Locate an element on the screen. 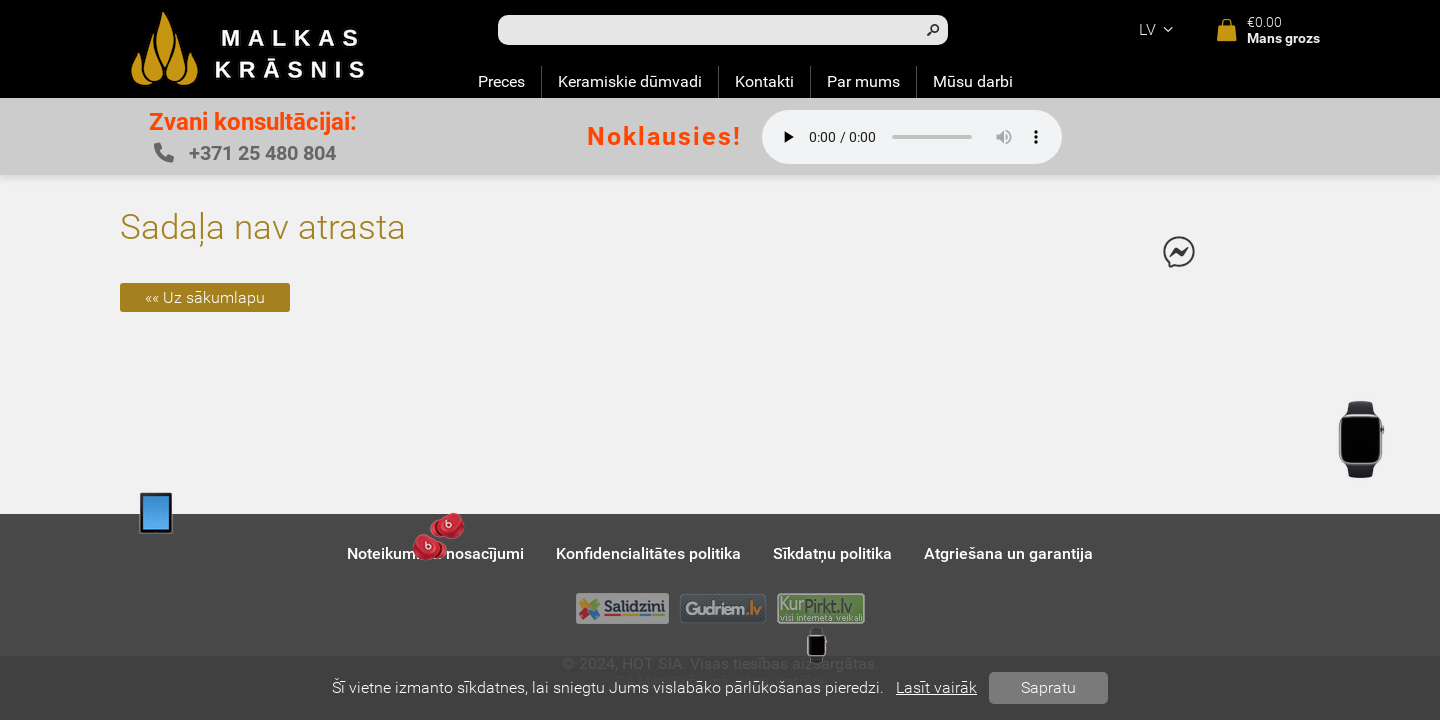 The width and height of the screenshot is (1440, 720). apple watch series 8 device icon is located at coordinates (1360, 439).